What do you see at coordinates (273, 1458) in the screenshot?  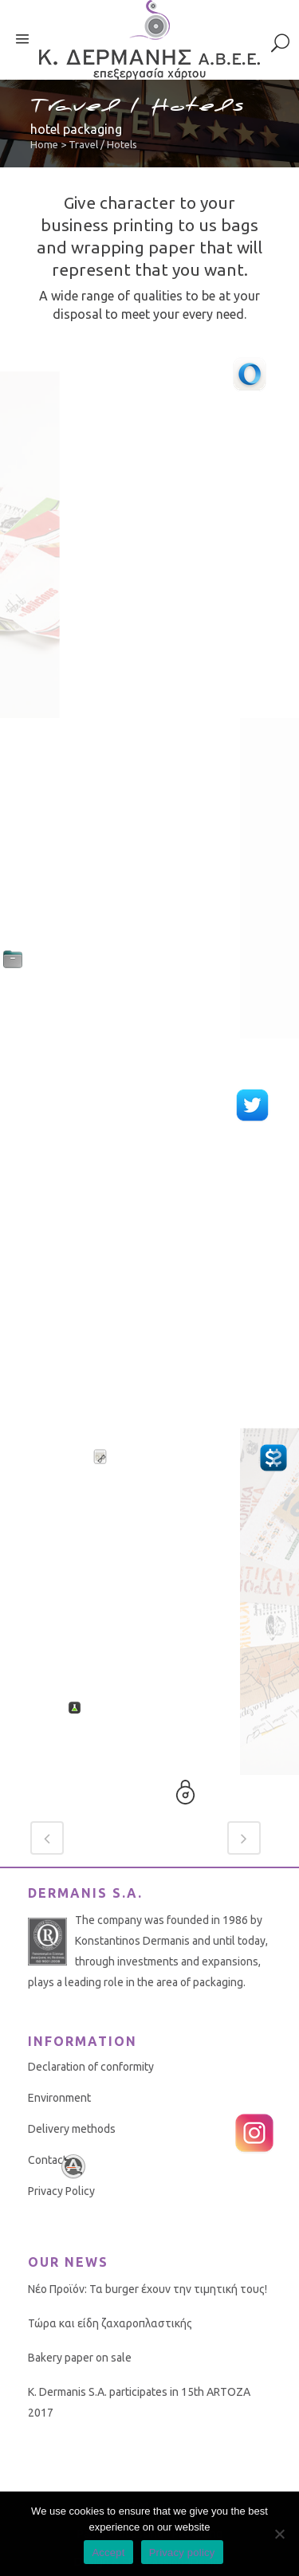 I see `open fava, a web interface for beancount accounting` at bounding box center [273, 1458].